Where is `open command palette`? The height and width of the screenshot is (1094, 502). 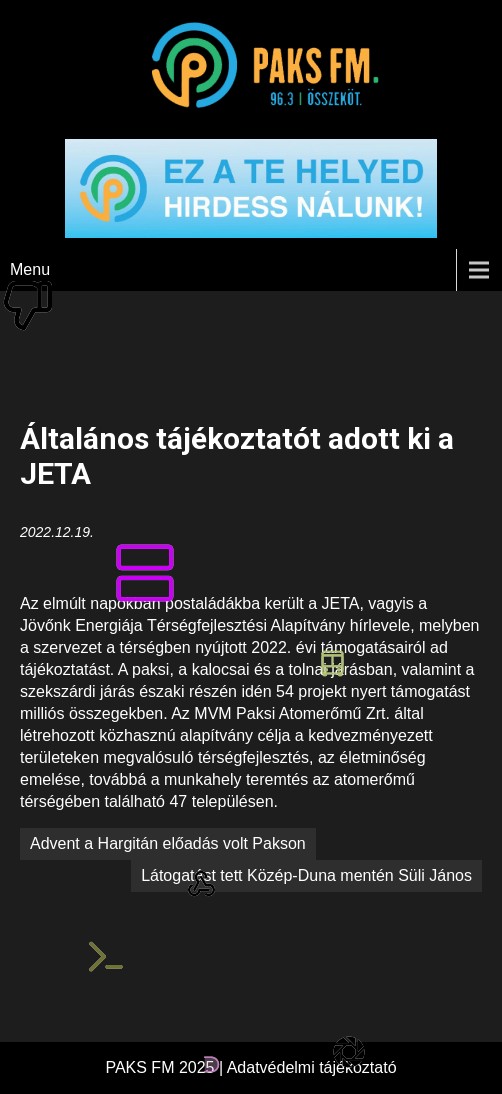 open command palette is located at coordinates (105, 956).